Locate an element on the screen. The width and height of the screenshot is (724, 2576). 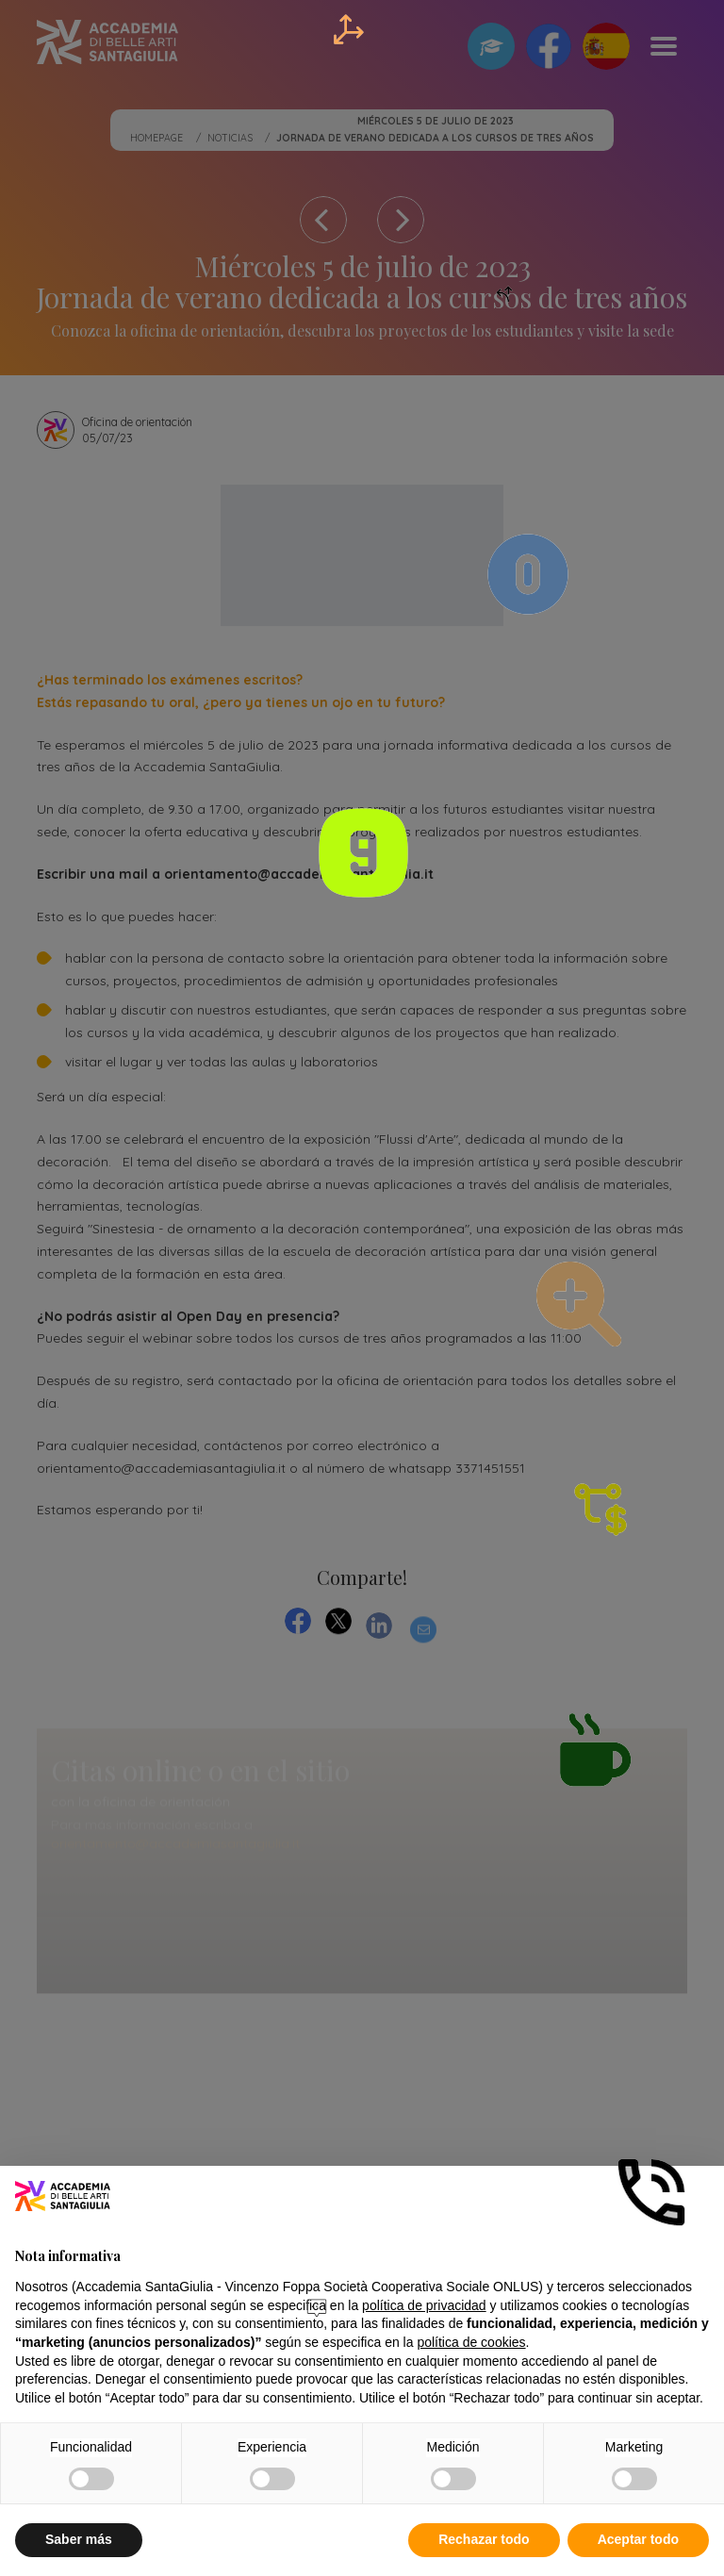
view transaction history is located at coordinates (601, 1510).